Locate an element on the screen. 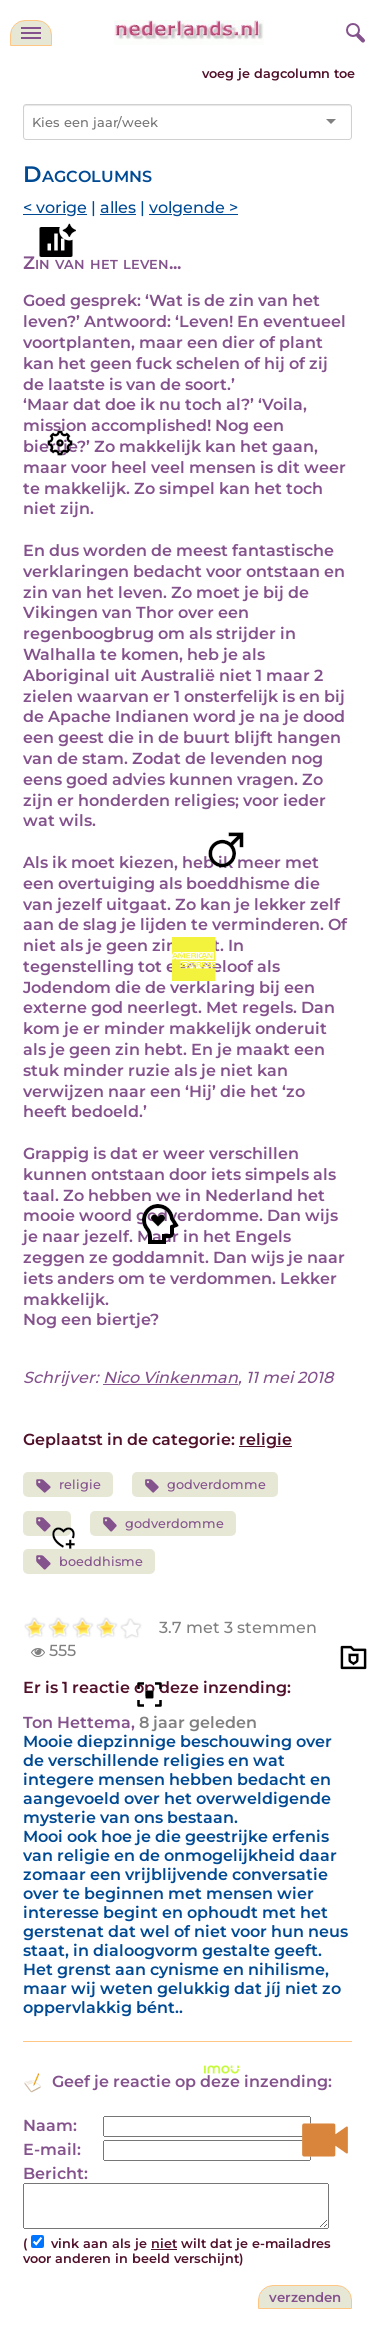 The height and width of the screenshot is (2337, 375). view AI-powered analytics dashboard is located at coordinates (56, 242).